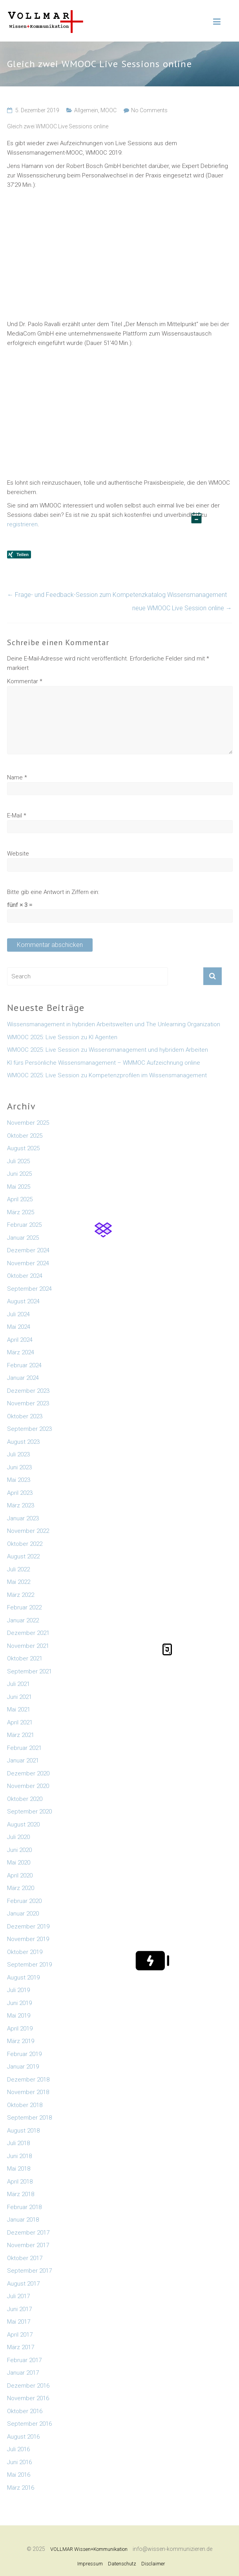 This screenshot has width=239, height=2576. What do you see at coordinates (196, 518) in the screenshot?
I see `remove an event from your calendar` at bounding box center [196, 518].